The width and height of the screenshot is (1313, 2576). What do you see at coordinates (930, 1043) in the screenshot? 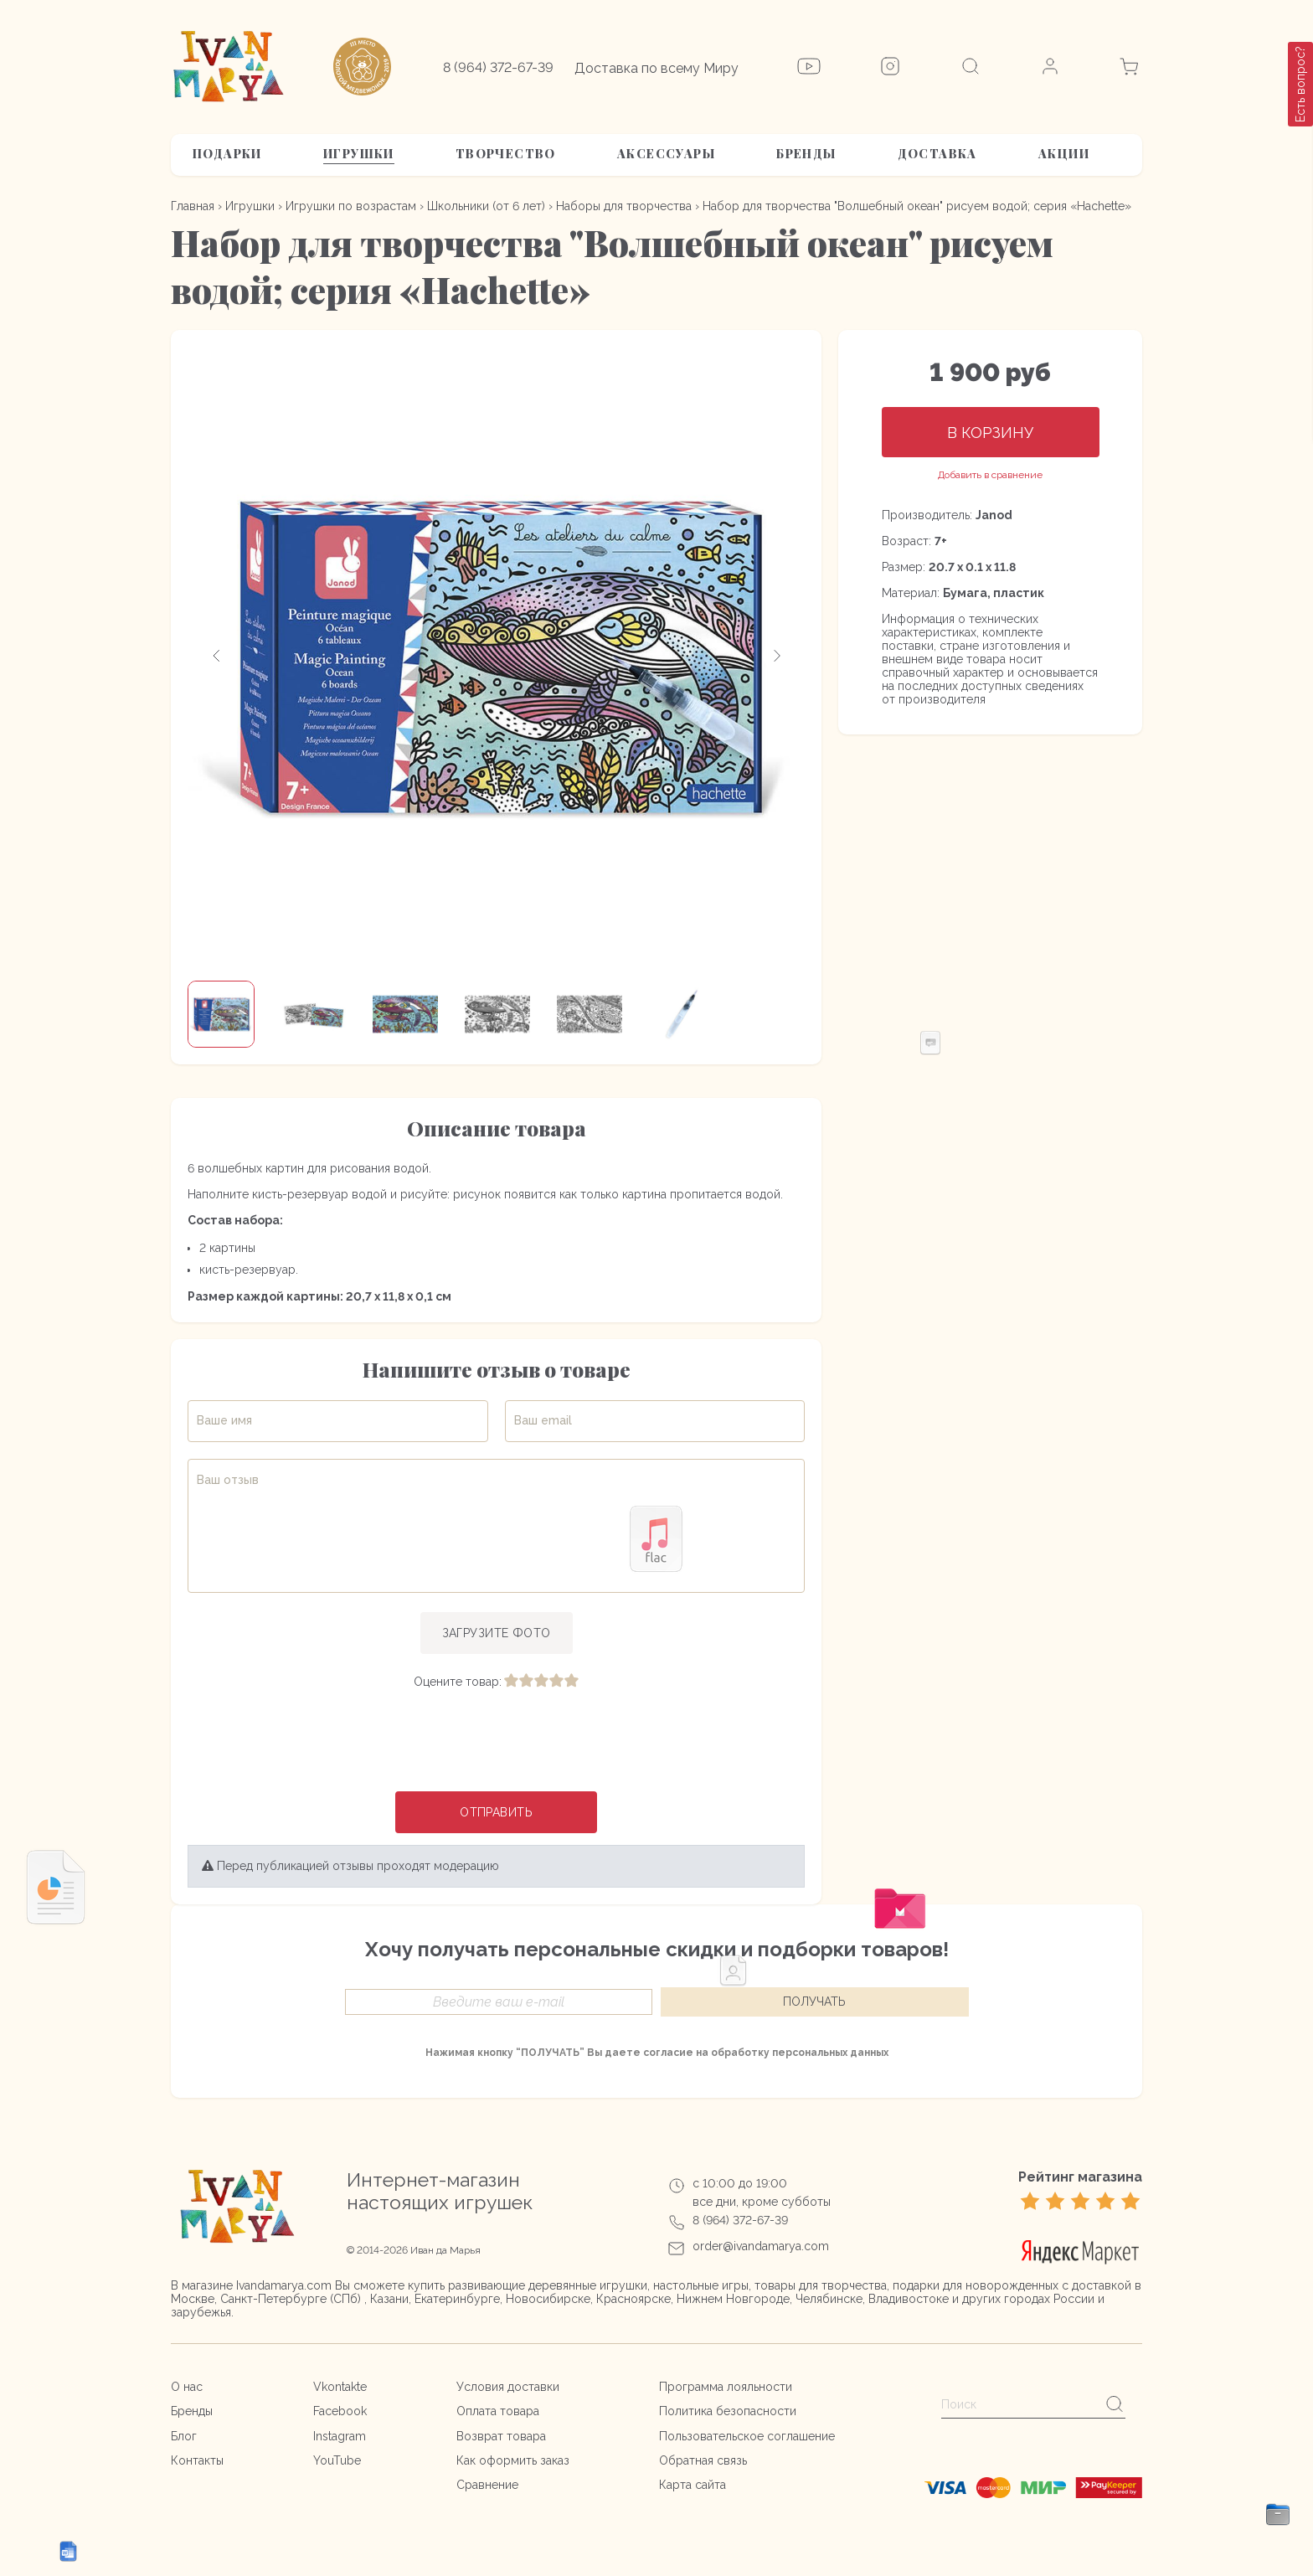
I see `subrip subtitle file (.srt)` at bounding box center [930, 1043].